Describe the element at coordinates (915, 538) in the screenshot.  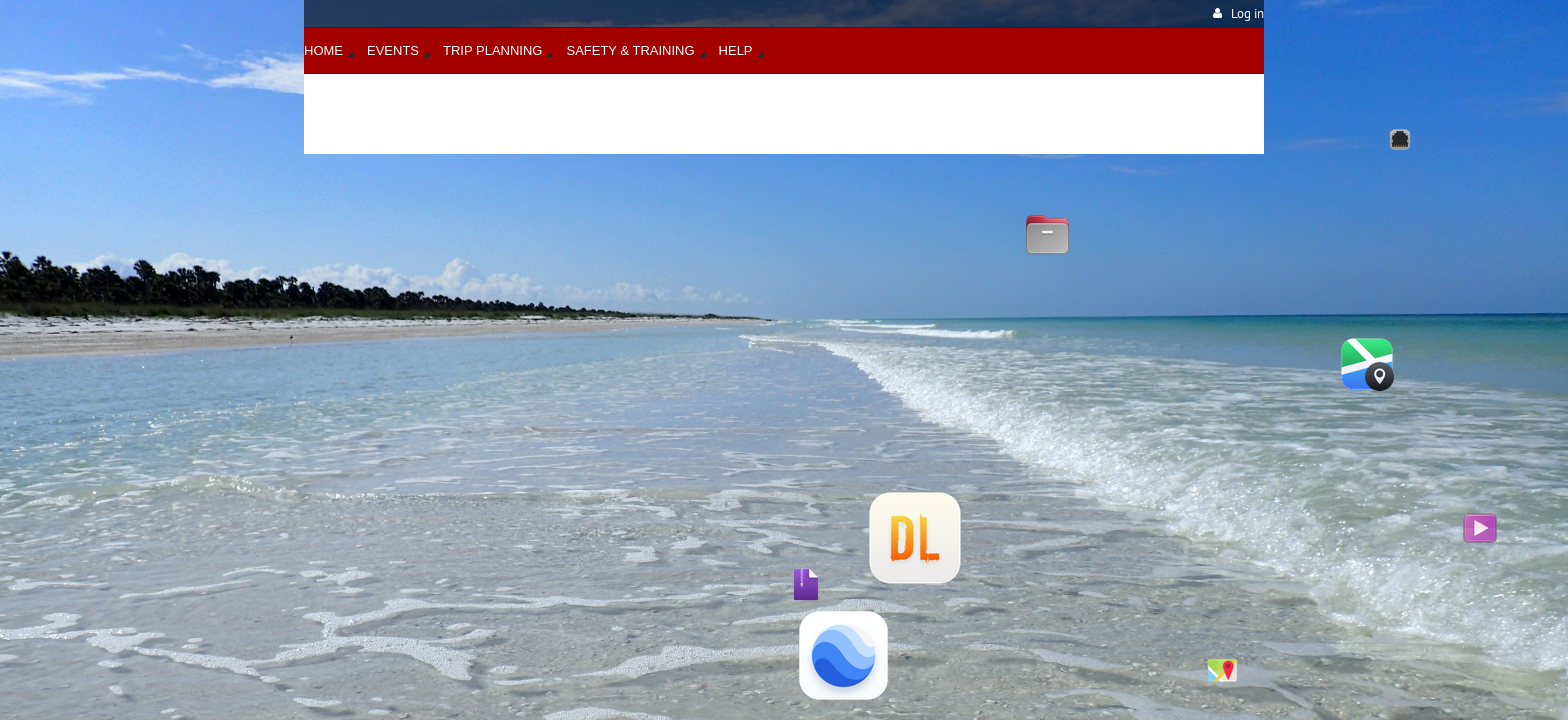
I see `launch dying light game` at that location.